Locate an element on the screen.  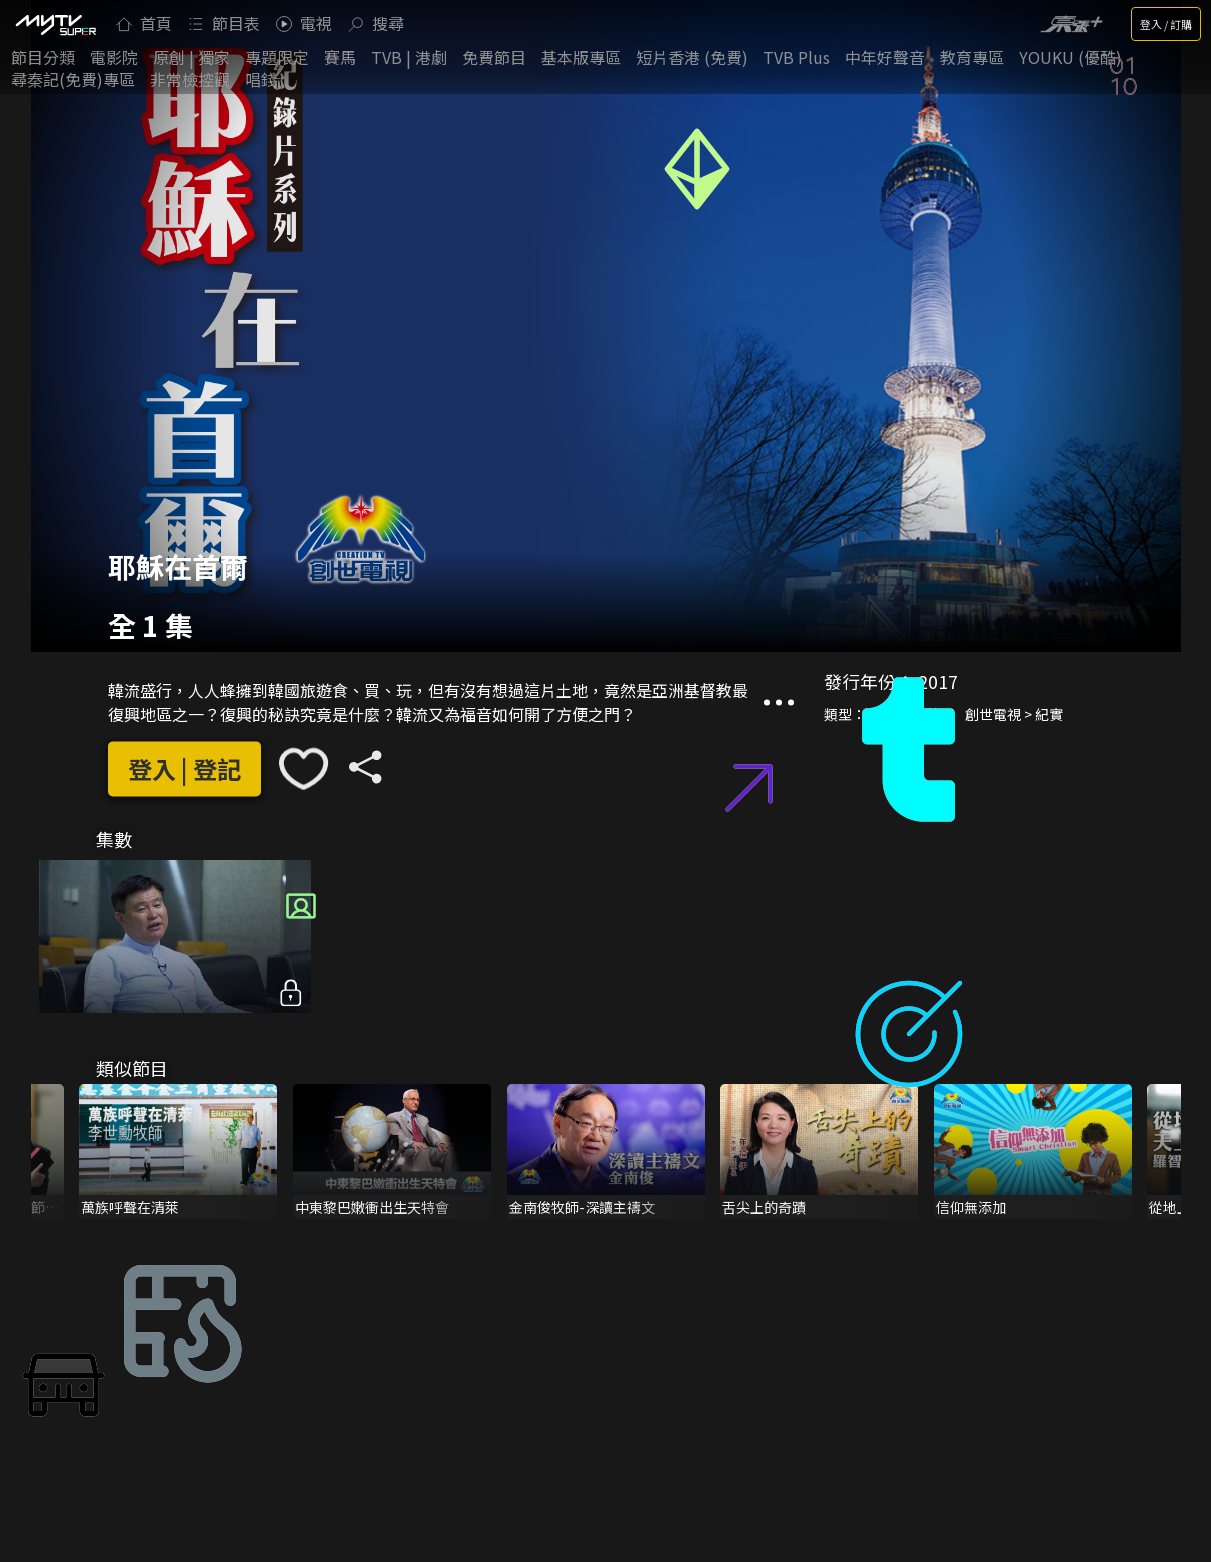
view or access binary/code data is located at coordinates (1123, 76).